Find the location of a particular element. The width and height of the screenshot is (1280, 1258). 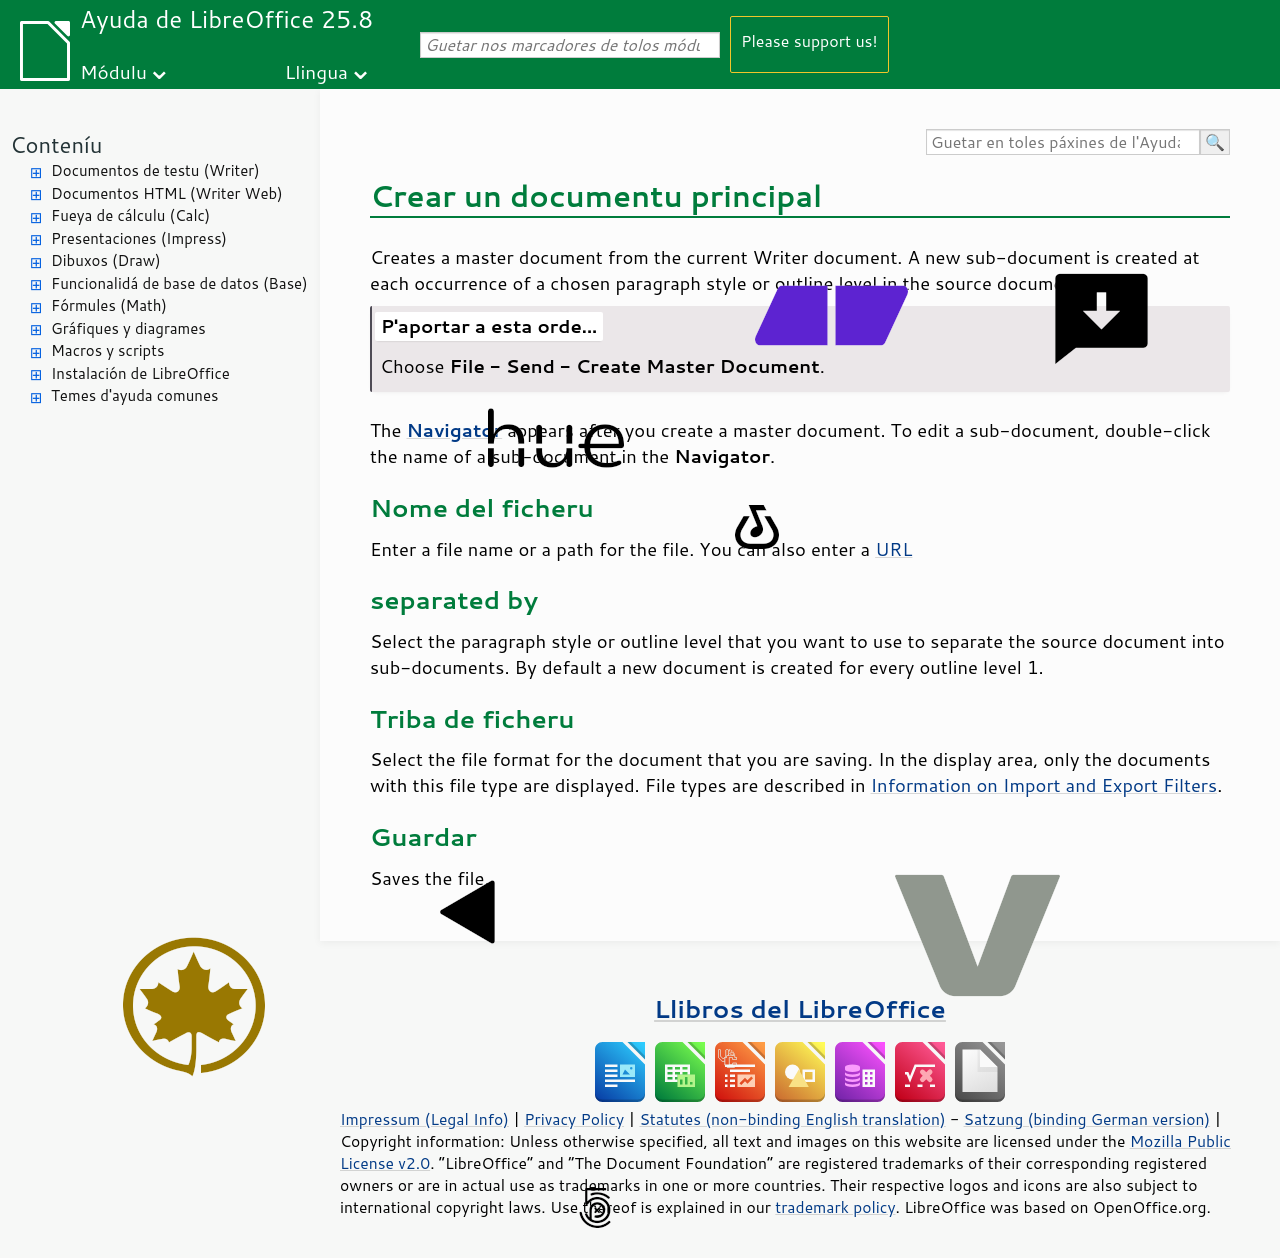

download chat history is located at coordinates (1101, 315).